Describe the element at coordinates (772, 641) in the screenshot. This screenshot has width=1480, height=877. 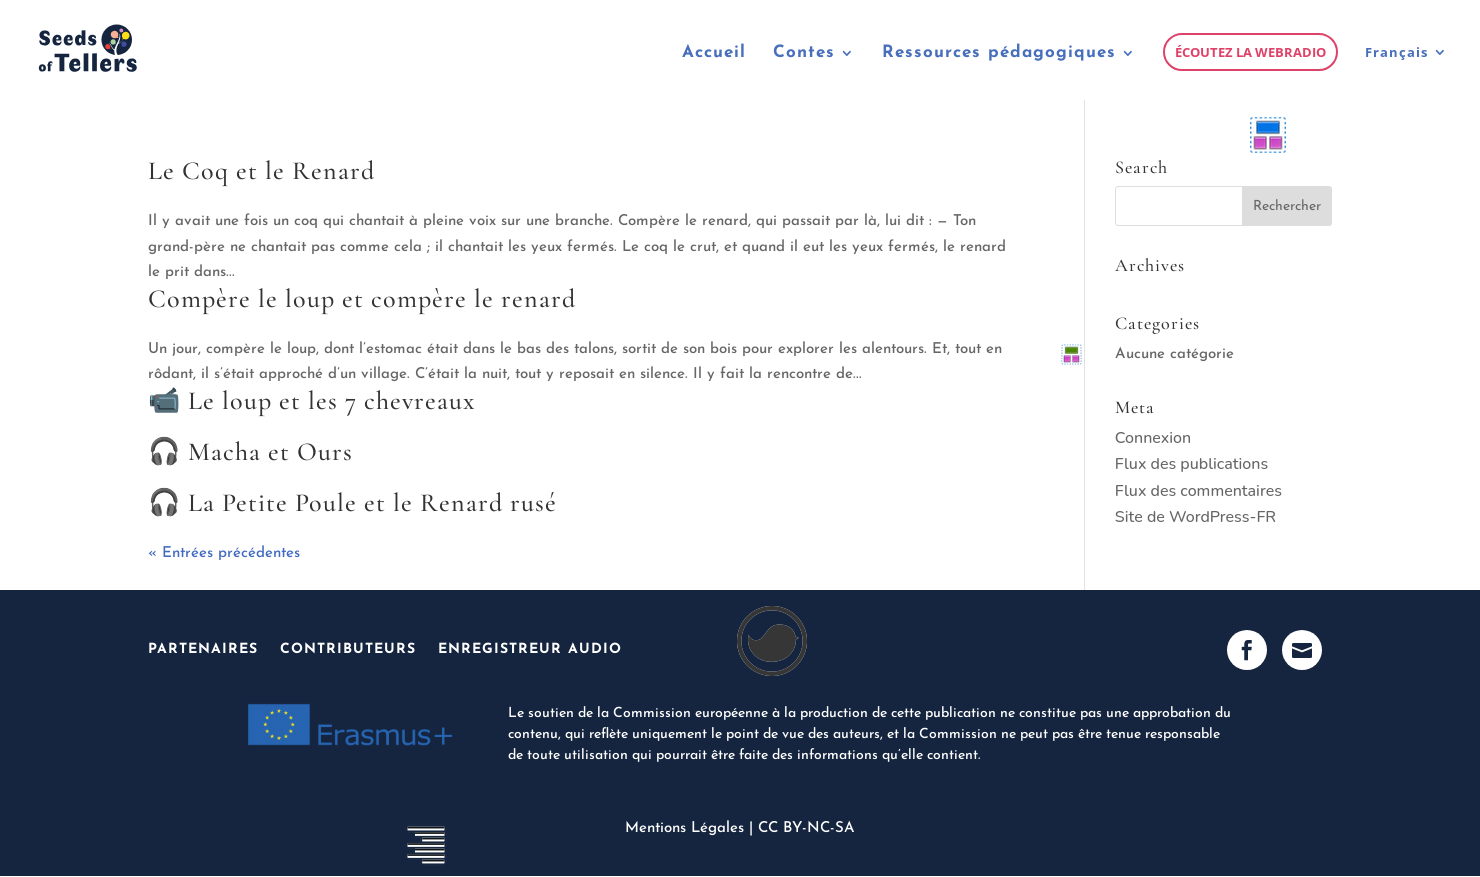
I see `launch budgie desktop environment` at that location.